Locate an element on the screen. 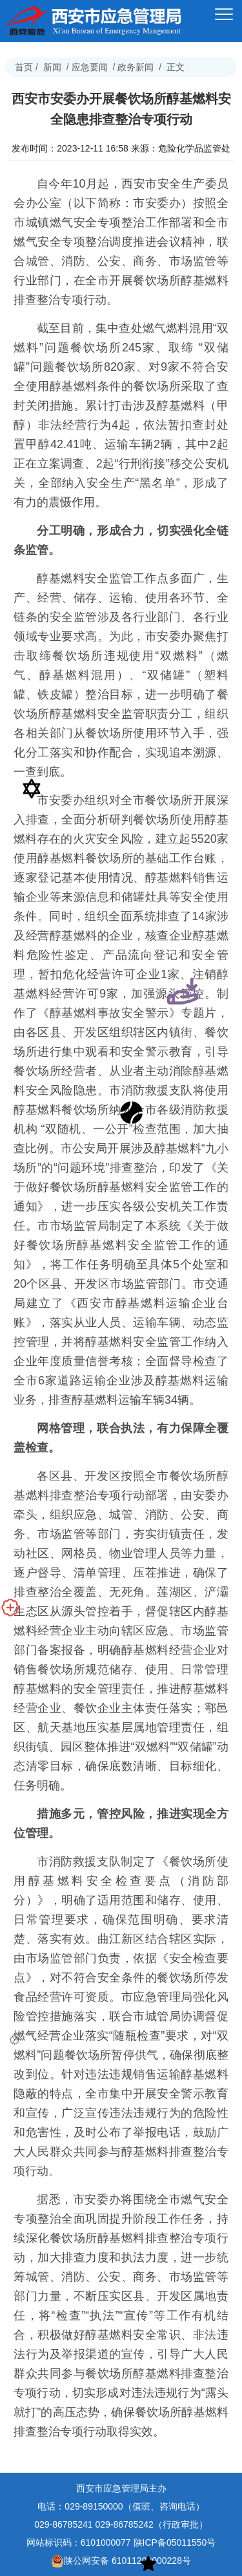 The width and height of the screenshot is (242, 2576). indicates jewish religious content or services is located at coordinates (32, 789).